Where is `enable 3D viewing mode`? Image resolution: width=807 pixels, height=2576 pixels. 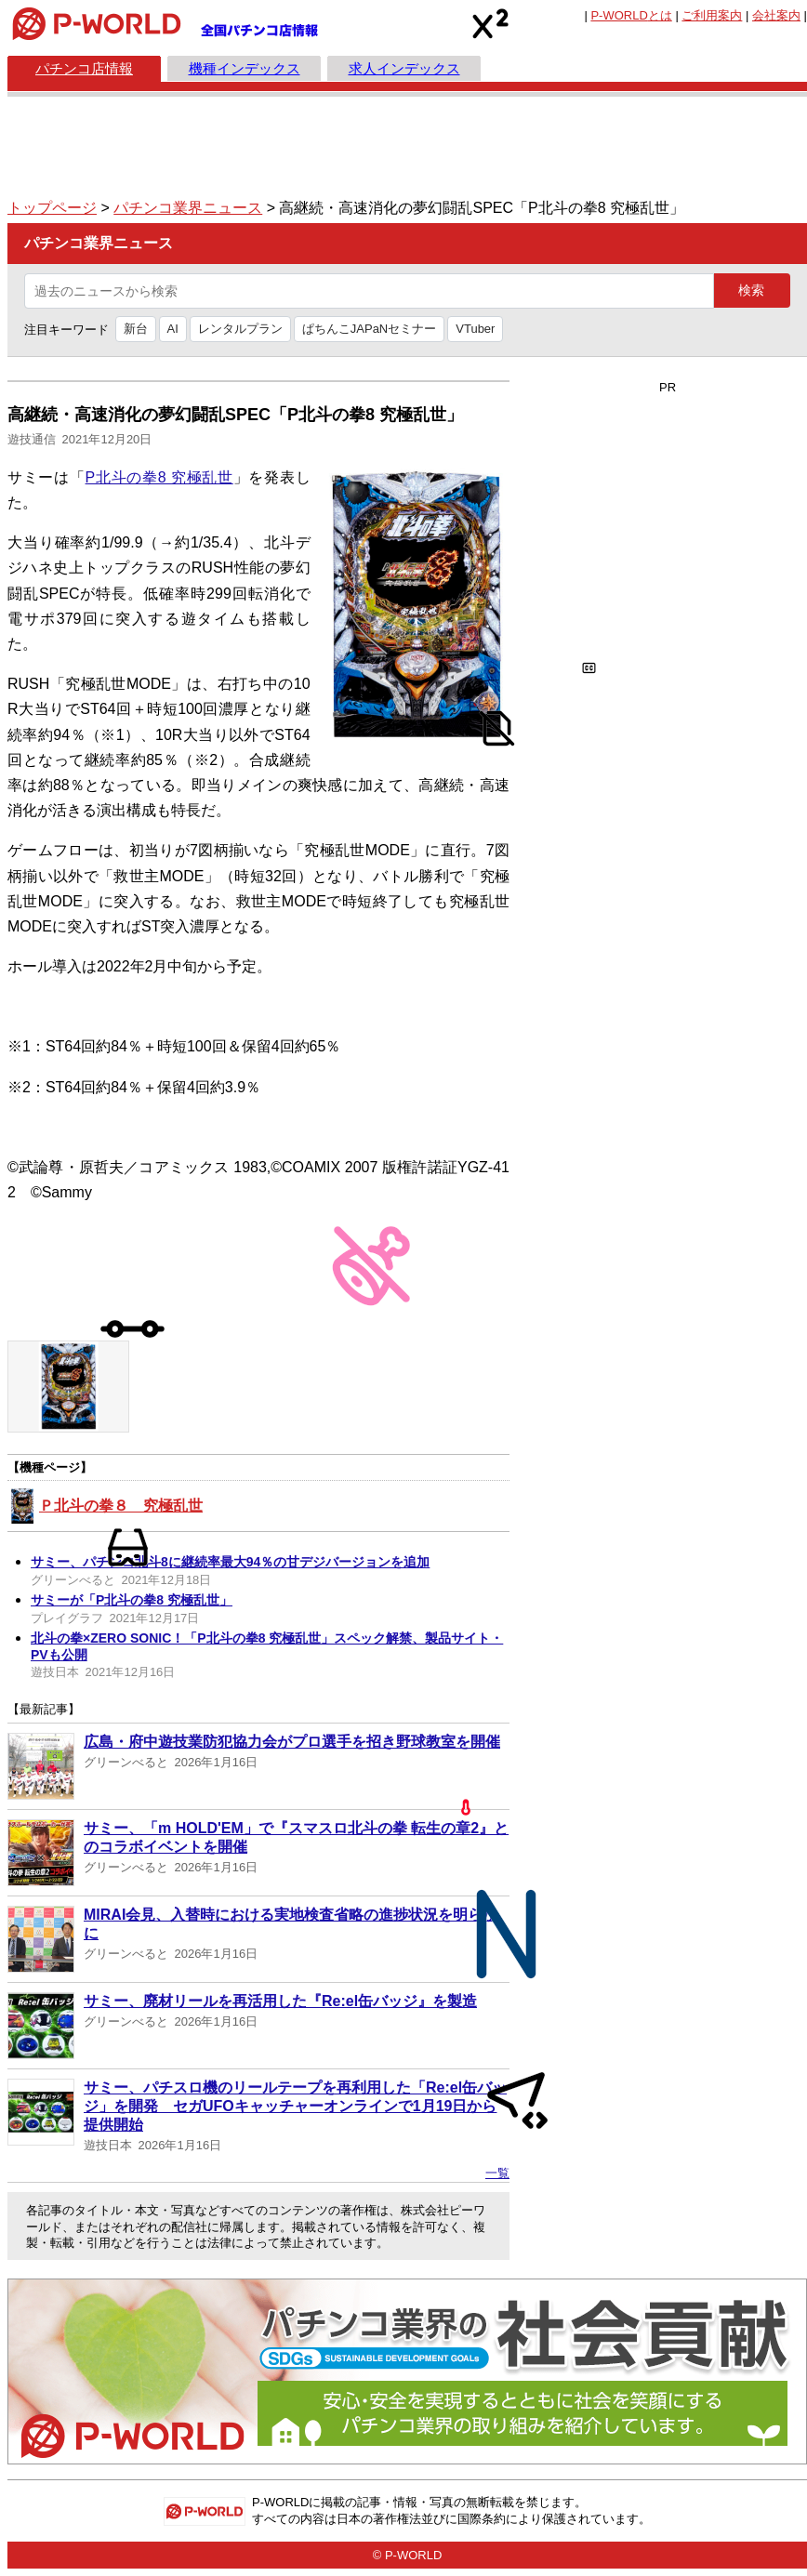 enable 3D viewing mode is located at coordinates (127, 1548).